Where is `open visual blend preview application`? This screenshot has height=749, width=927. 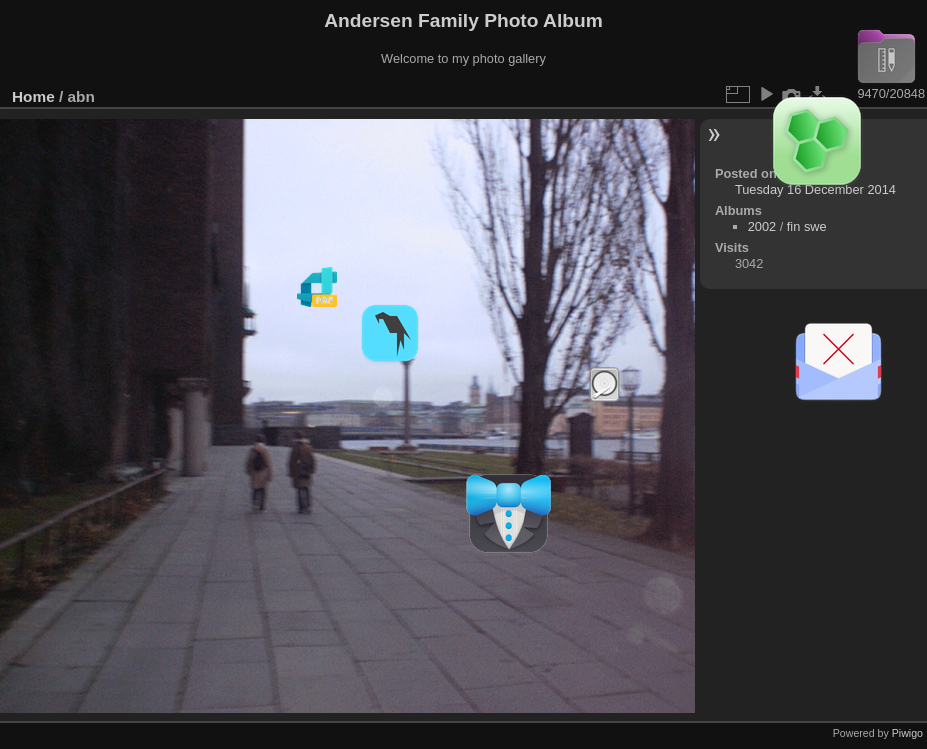
open visual blend preview application is located at coordinates (317, 287).